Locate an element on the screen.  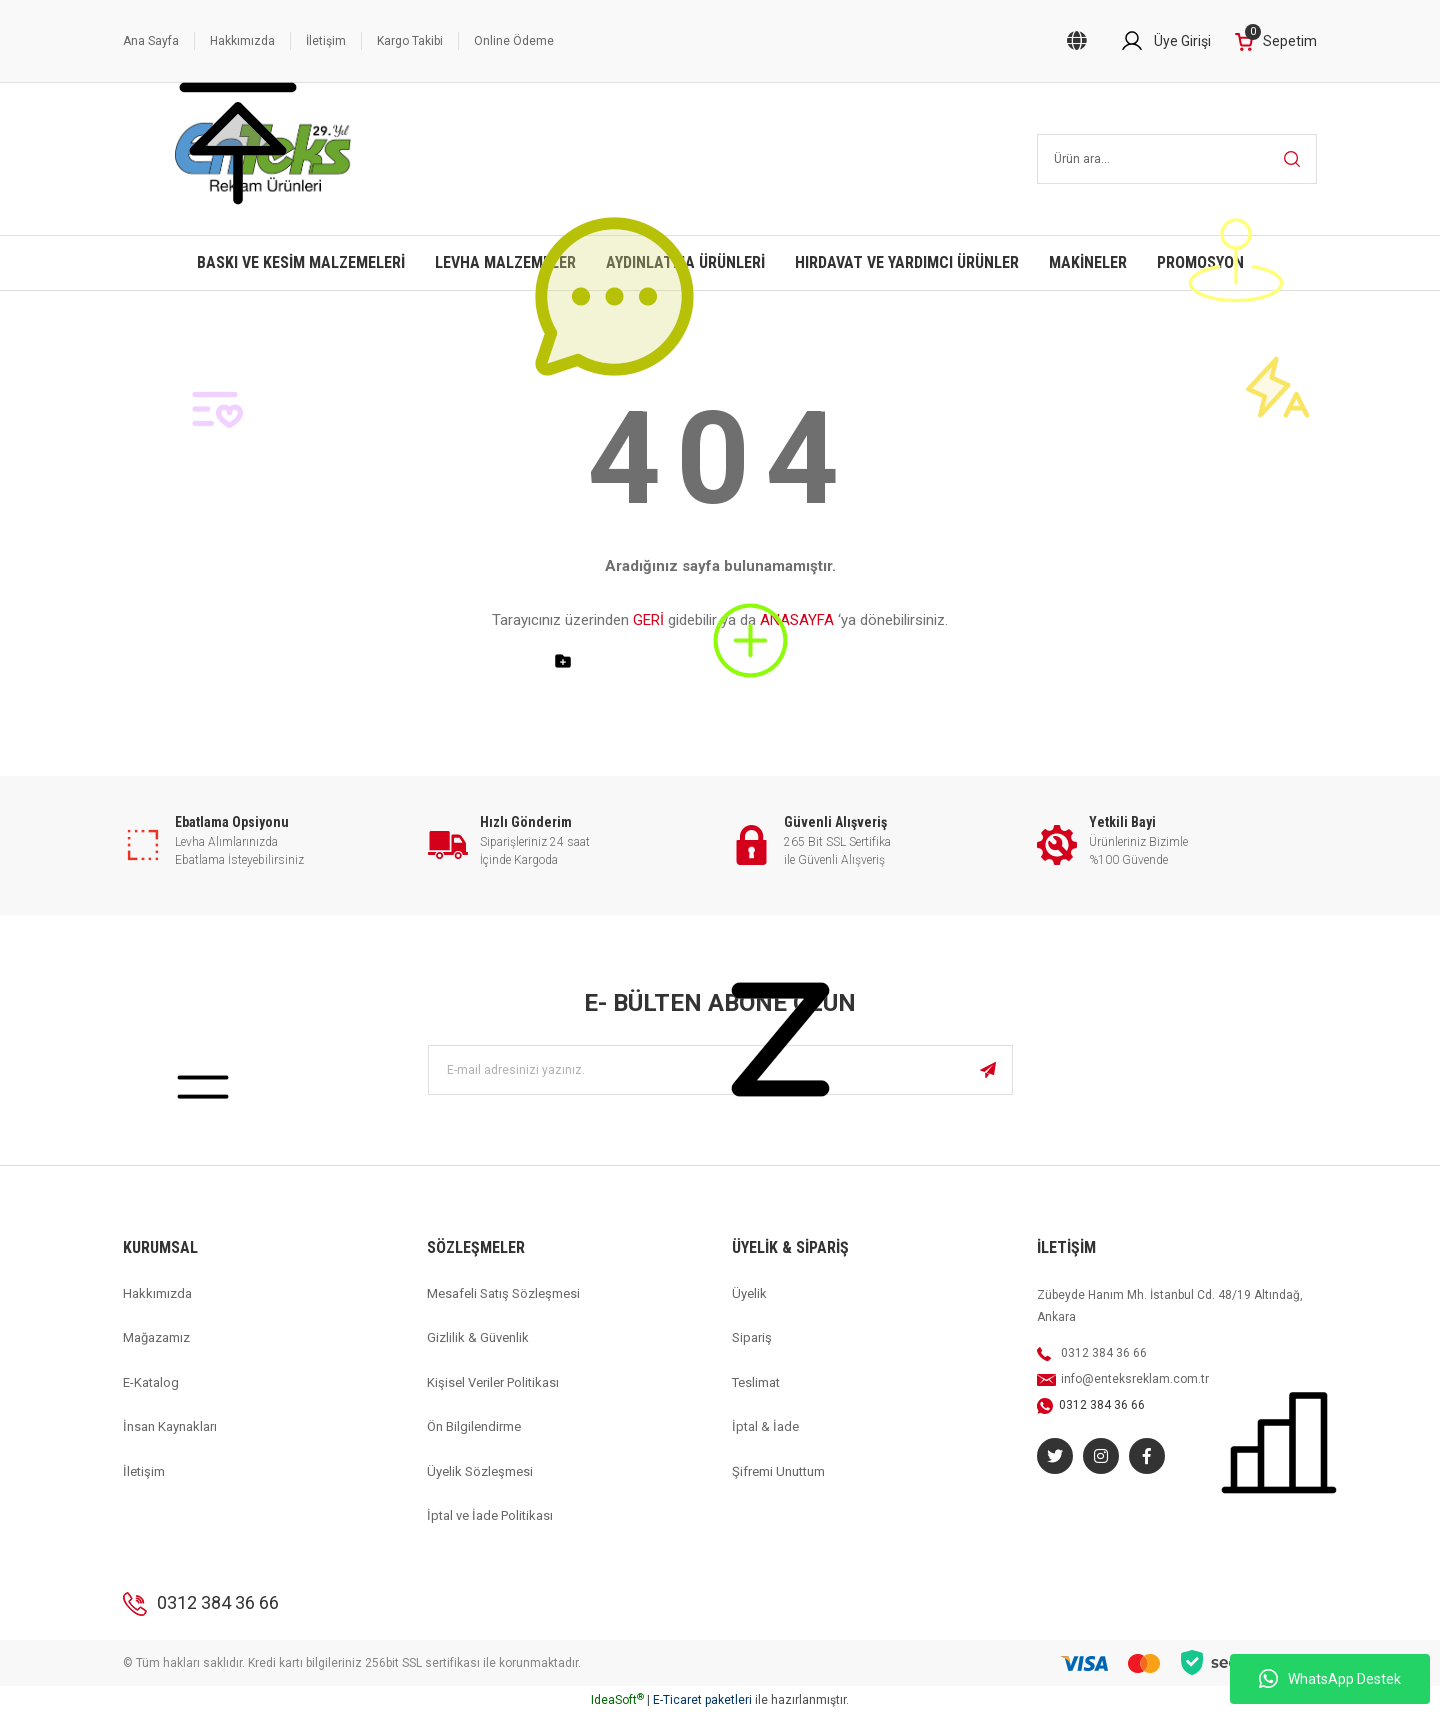
indicates items starting with the letter Z in an alphabetical list is located at coordinates (780, 1039).